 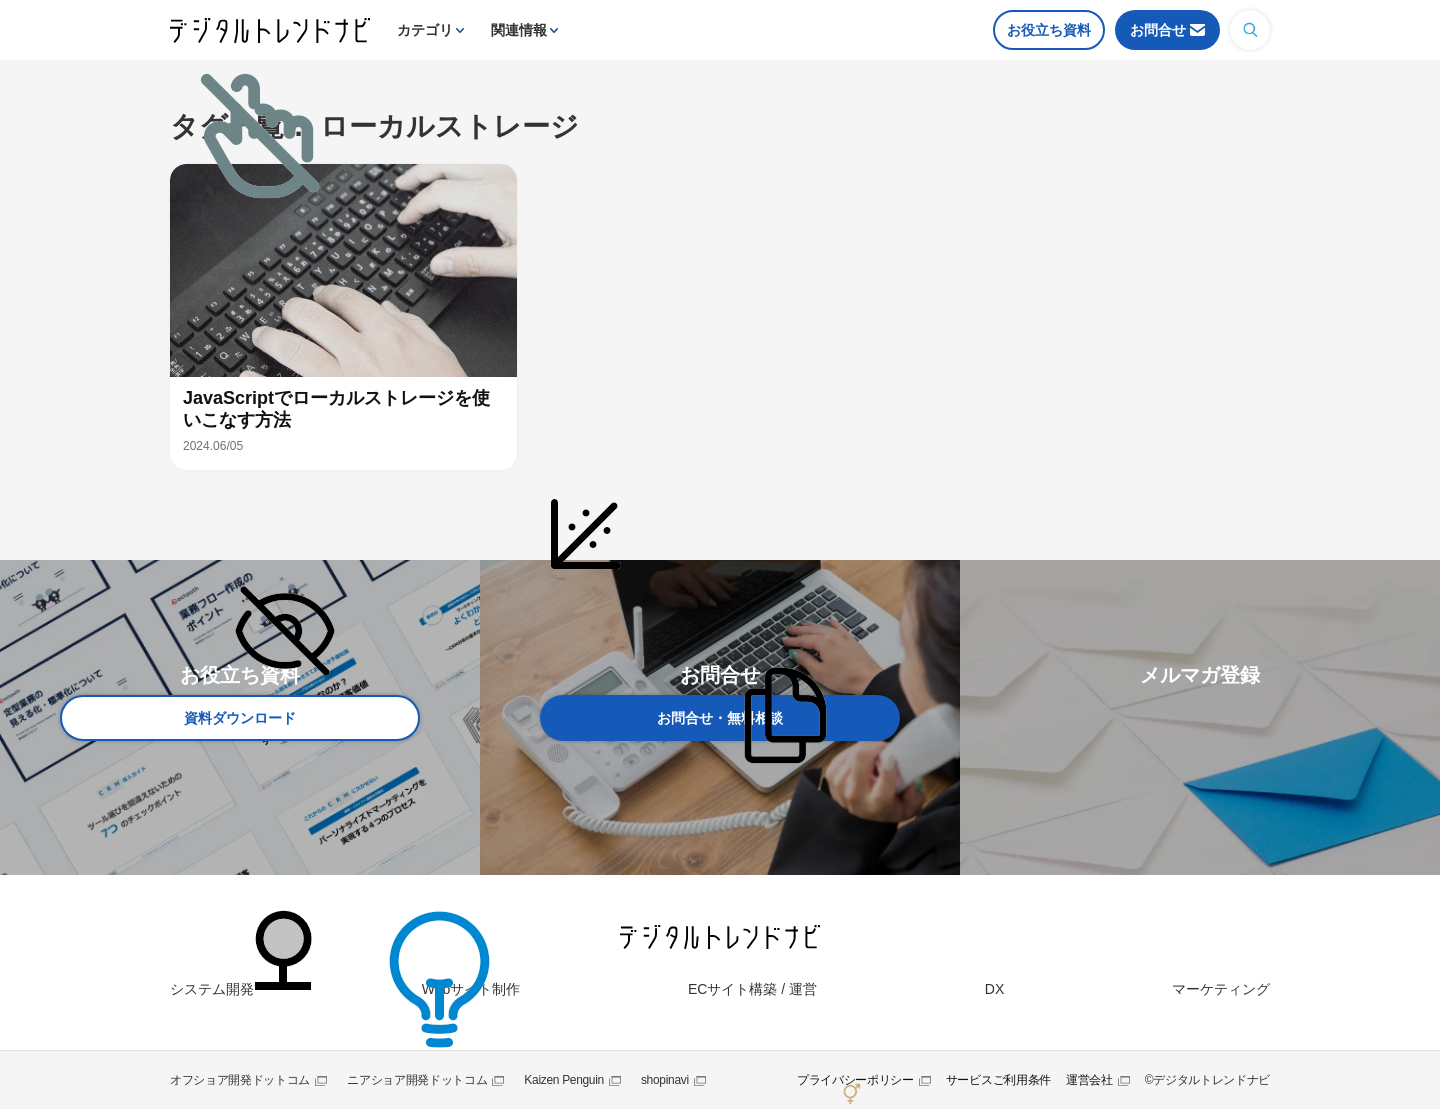 I want to click on view tips or suggestions, so click(x=439, y=979).